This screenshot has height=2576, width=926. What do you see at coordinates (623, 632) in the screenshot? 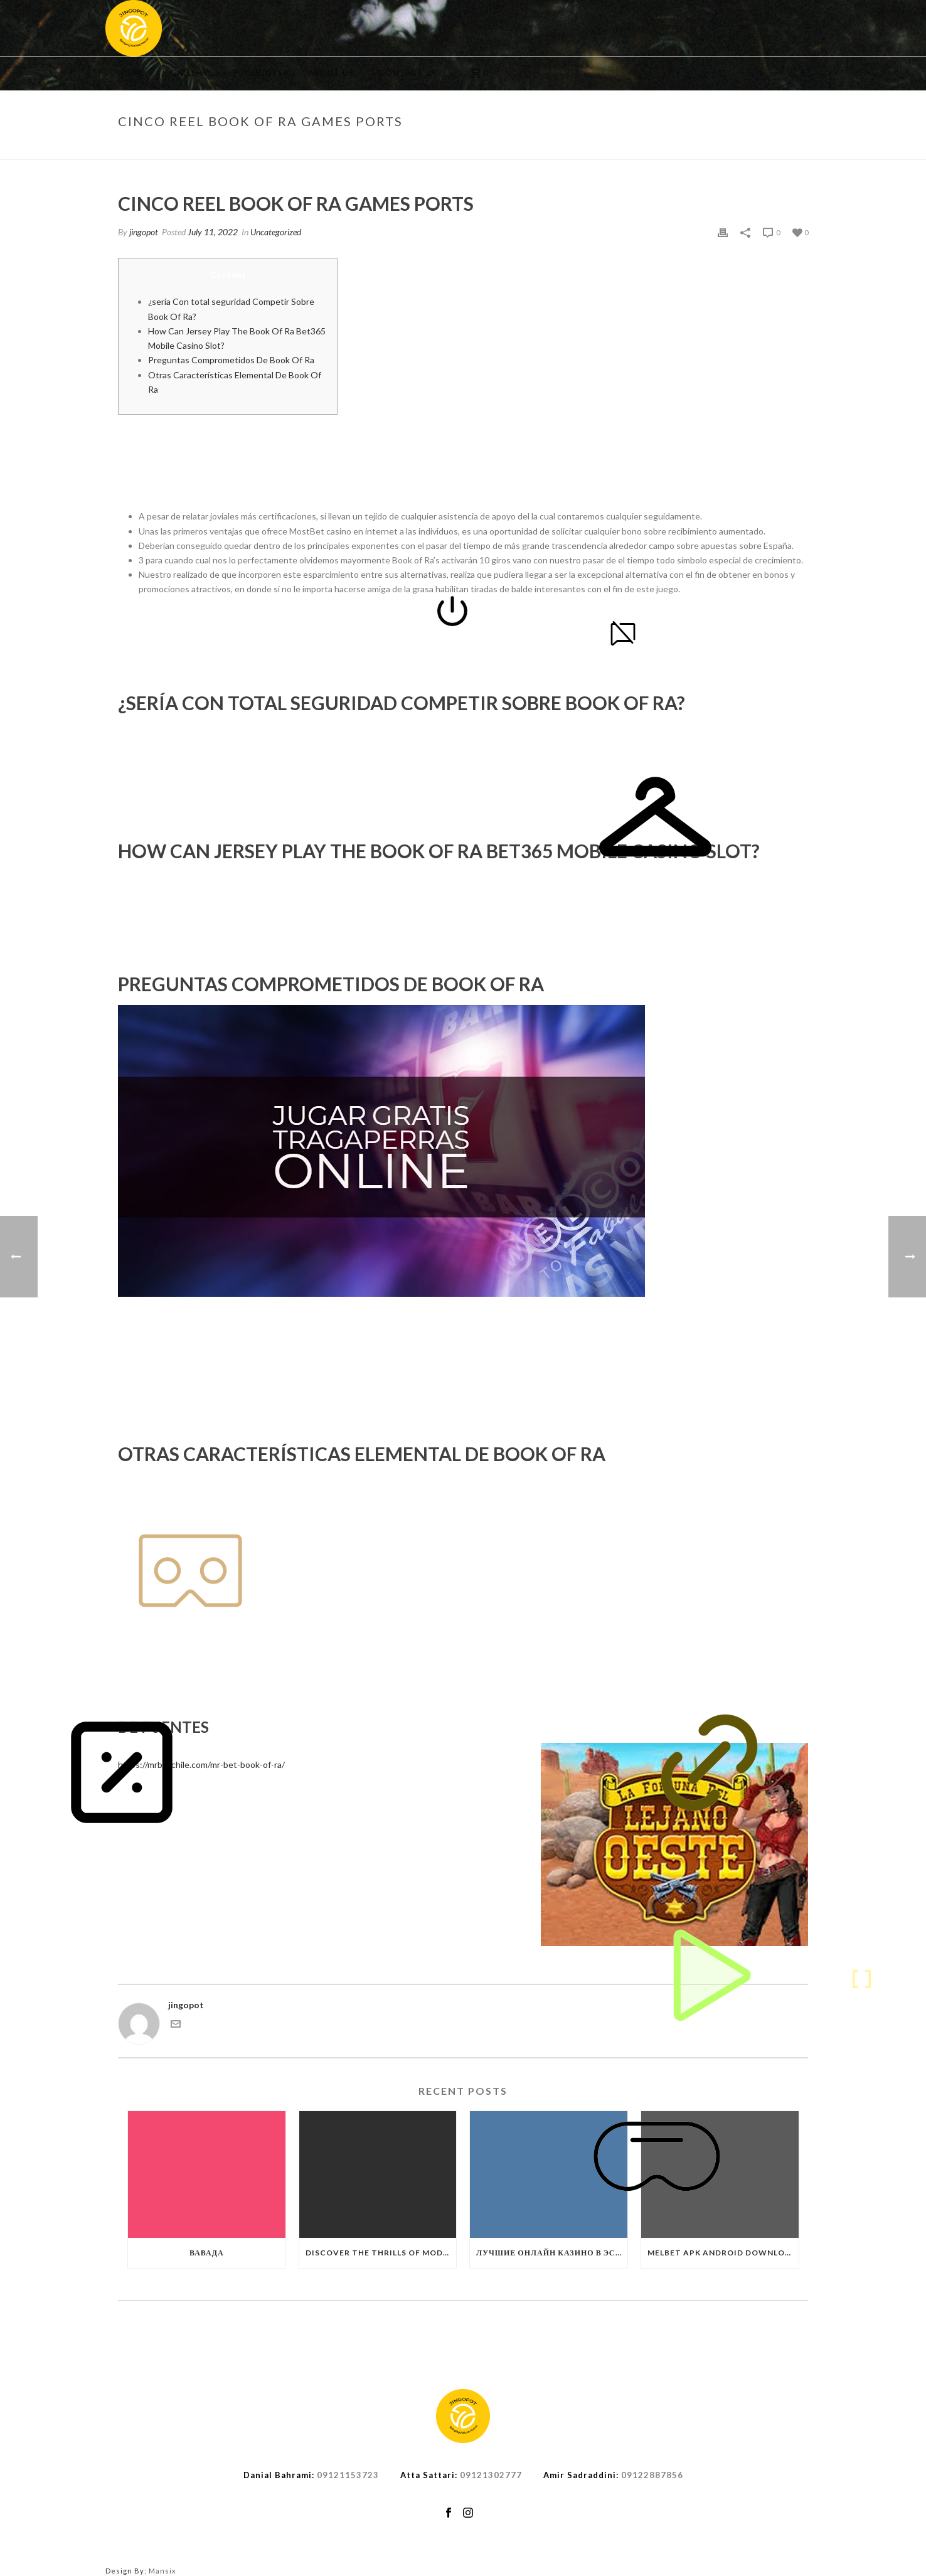
I see `mute or disable chat notifications` at bounding box center [623, 632].